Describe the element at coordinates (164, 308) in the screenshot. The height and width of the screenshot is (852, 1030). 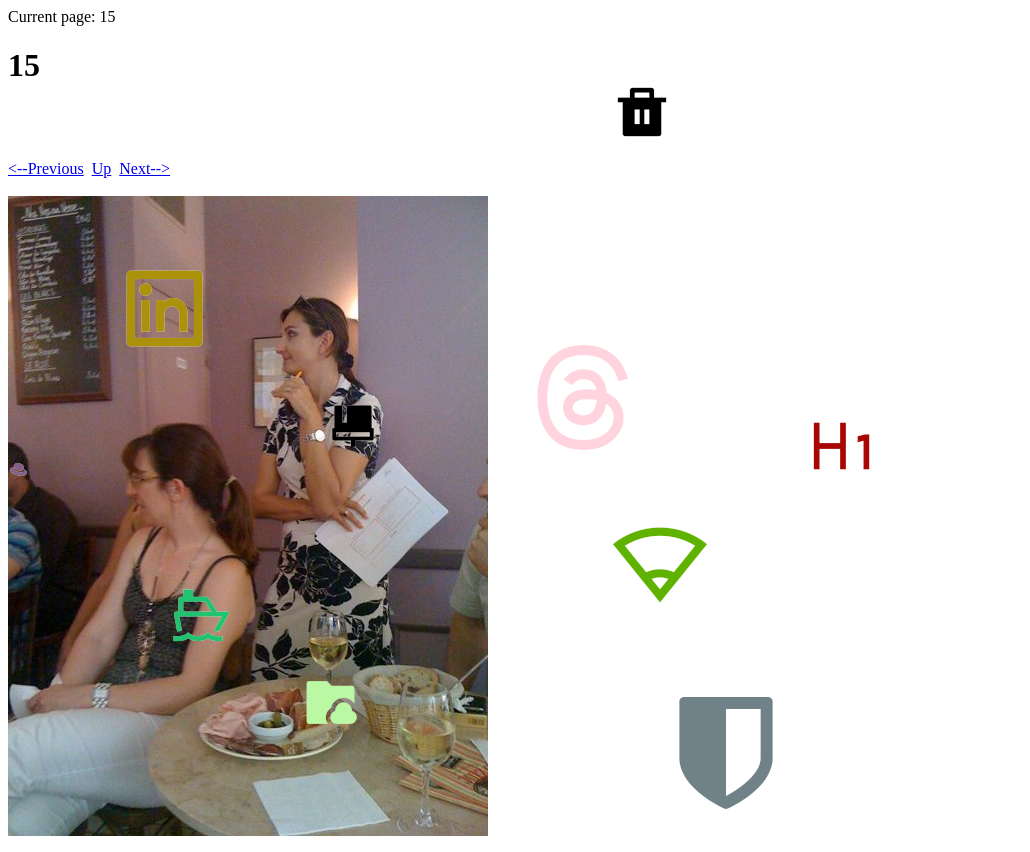
I see `open LinkedIn profile or page` at that location.